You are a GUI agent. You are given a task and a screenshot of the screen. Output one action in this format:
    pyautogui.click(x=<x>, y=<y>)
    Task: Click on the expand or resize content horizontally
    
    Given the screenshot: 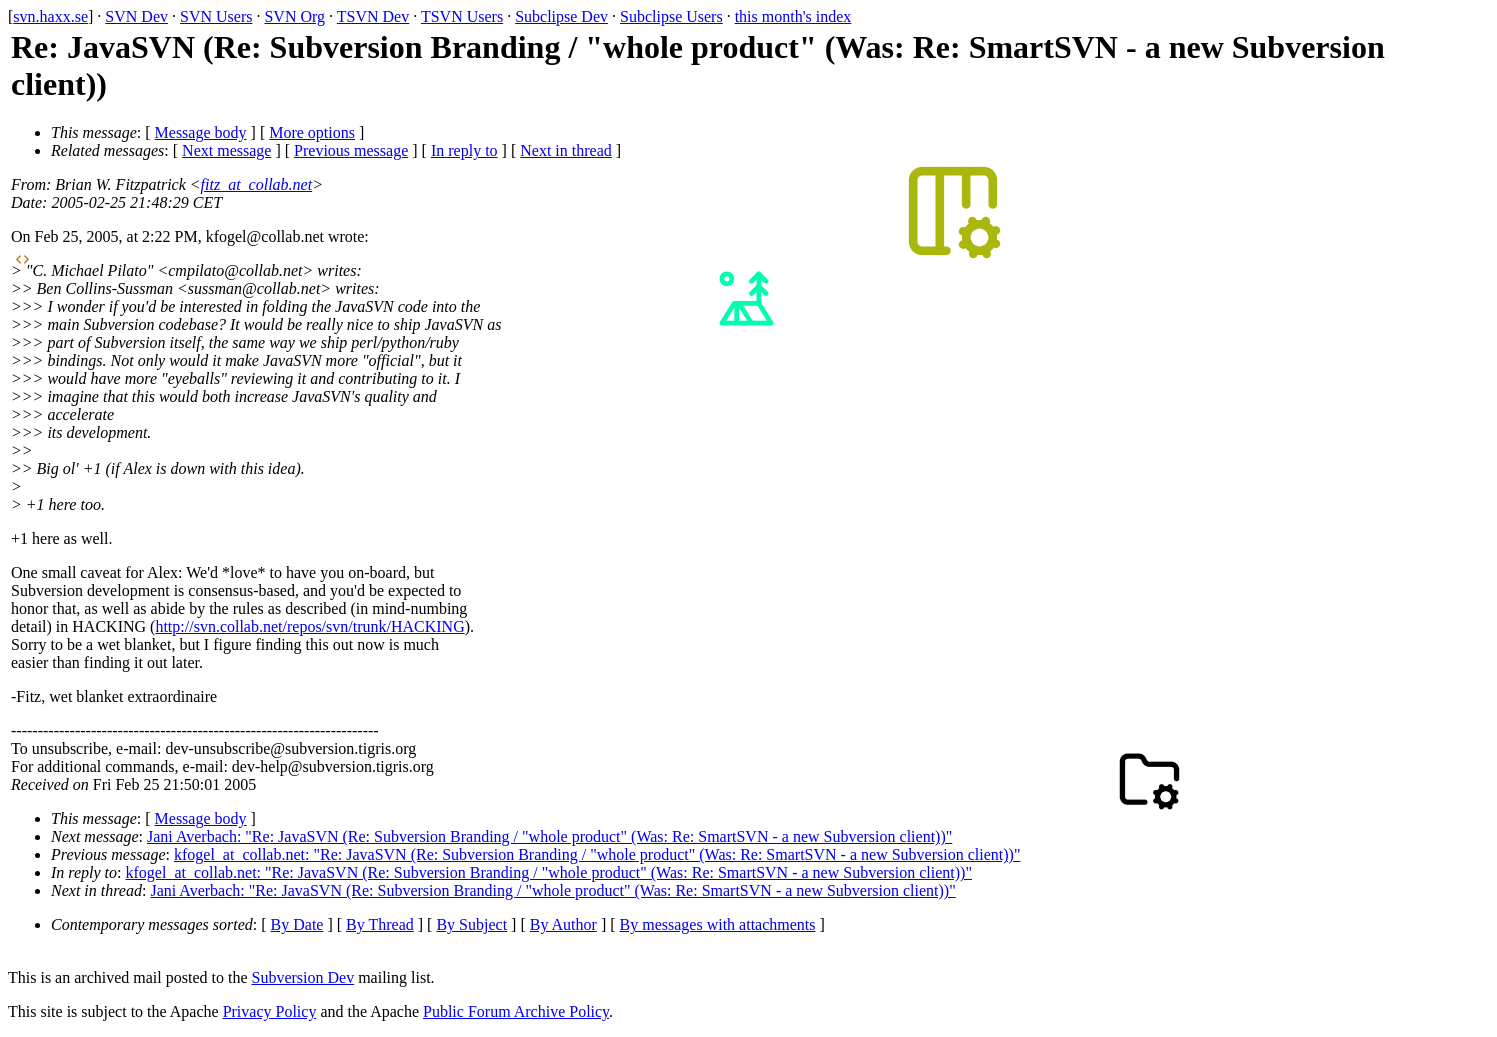 What is the action you would take?
    pyautogui.click(x=22, y=259)
    